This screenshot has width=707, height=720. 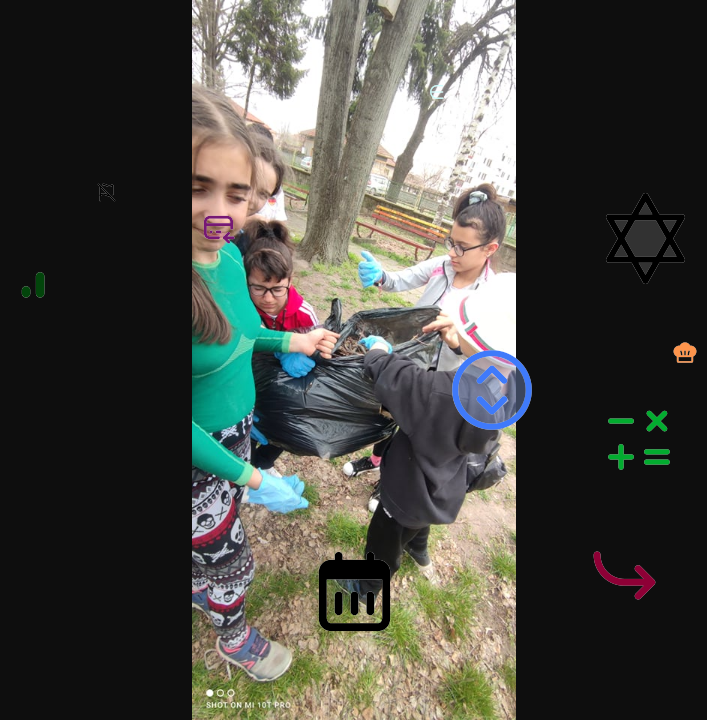 What do you see at coordinates (437, 92) in the screenshot?
I see `indicates set membership in mathematical notation` at bounding box center [437, 92].